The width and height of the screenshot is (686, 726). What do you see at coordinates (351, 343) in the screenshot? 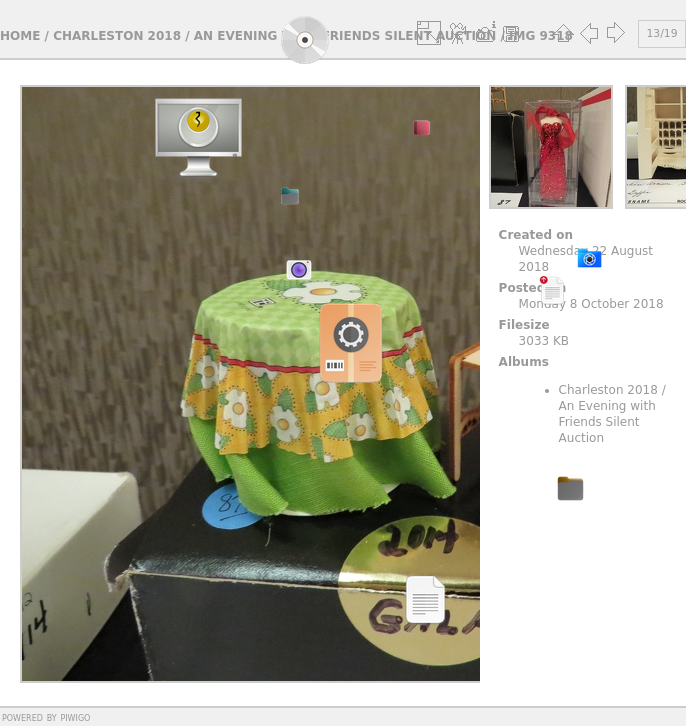
I see `software package being configured or installed` at bounding box center [351, 343].